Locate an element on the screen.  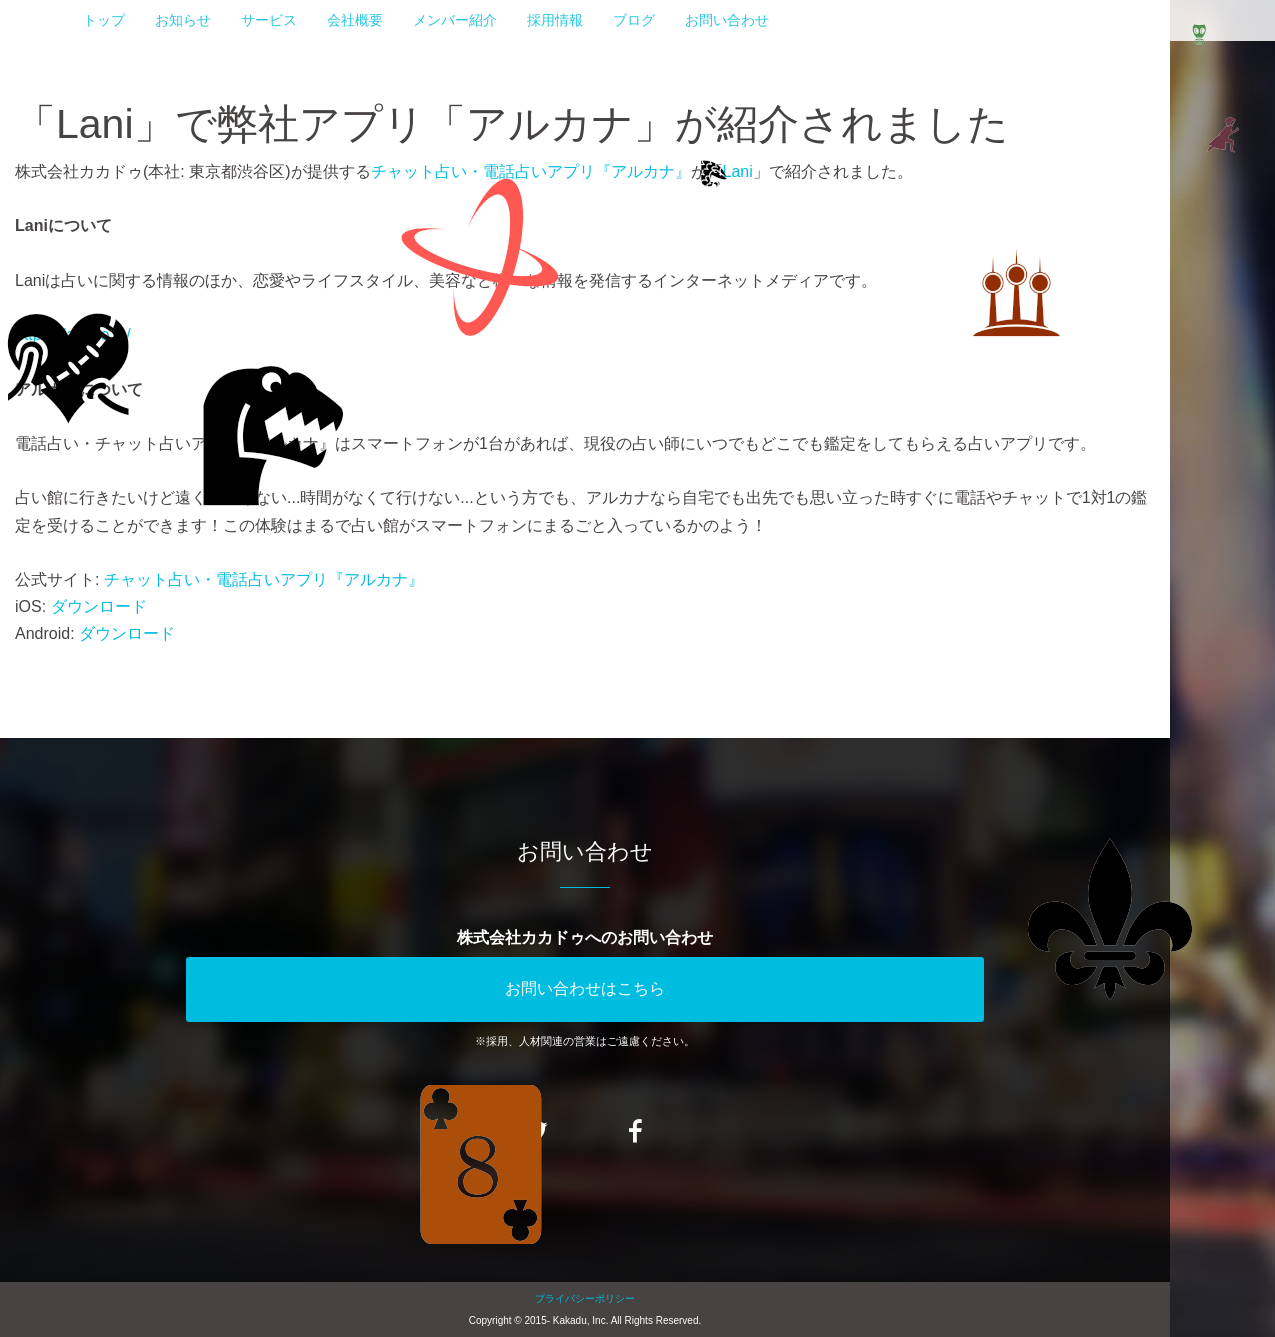
indicates hazardous environment or toxic zone is located at coordinates (1199, 34).